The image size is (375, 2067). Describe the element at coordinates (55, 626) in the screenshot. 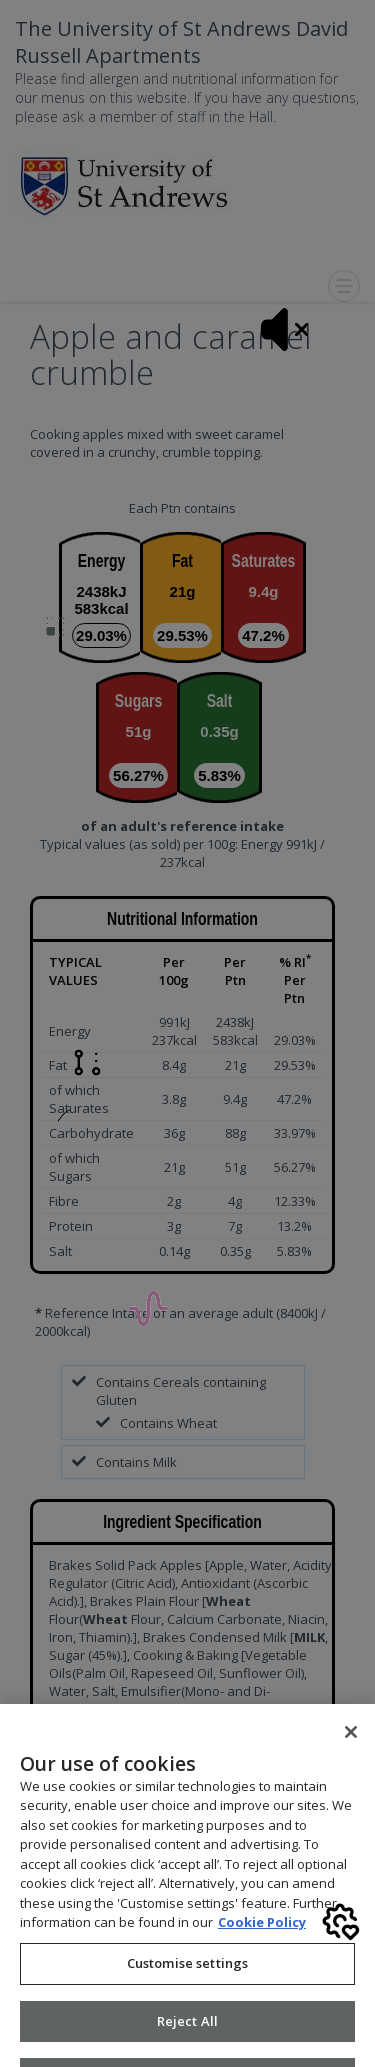

I see `align content to bottom-left corner` at that location.